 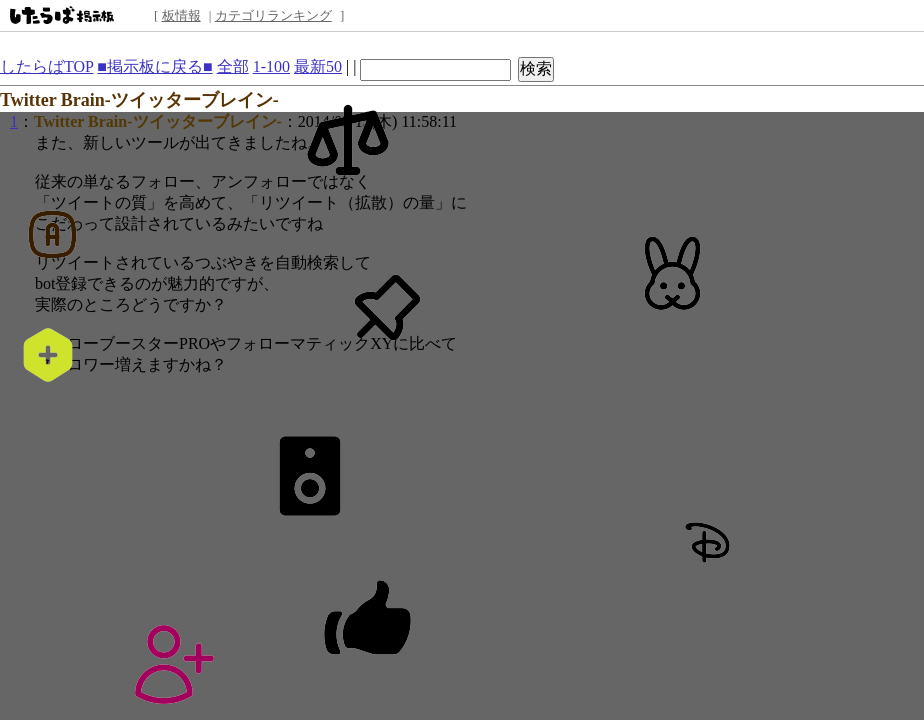 I want to click on access audio or speaker settings, so click(x=310, y=476).